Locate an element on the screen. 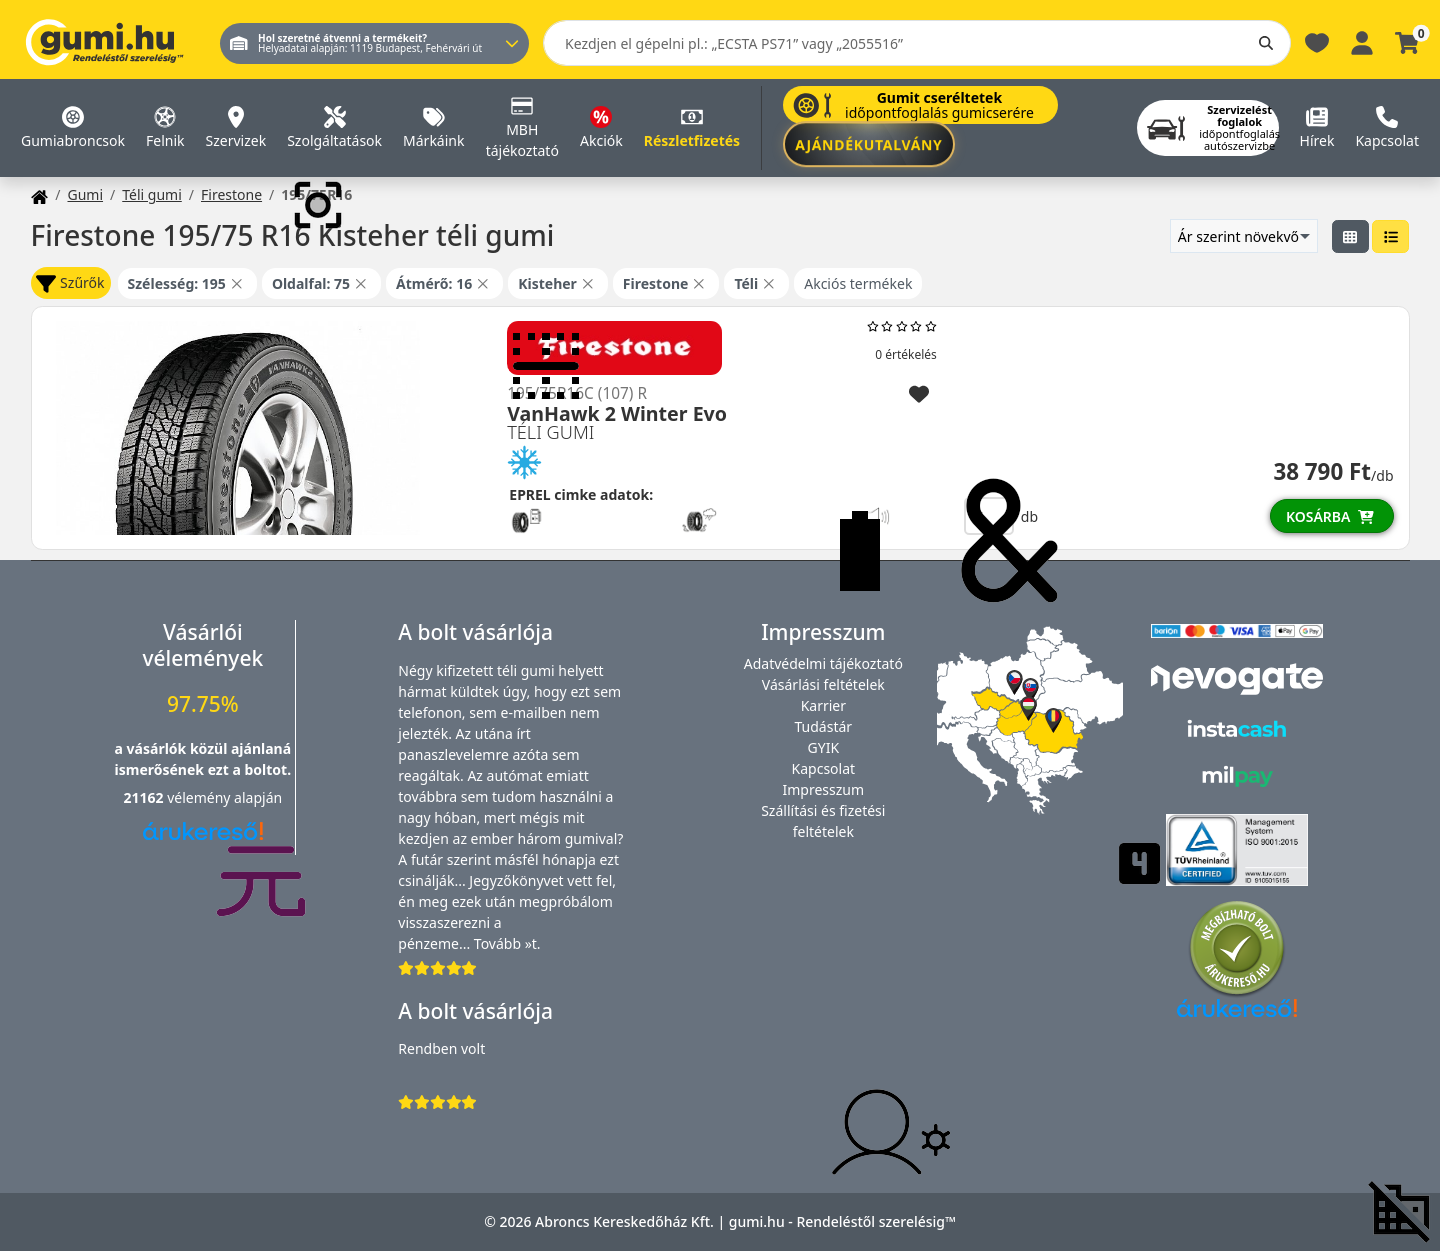 The height and width of the screenshot is (1251, 1440). view prices in chinese yuan is located at coordinates (261, 883).